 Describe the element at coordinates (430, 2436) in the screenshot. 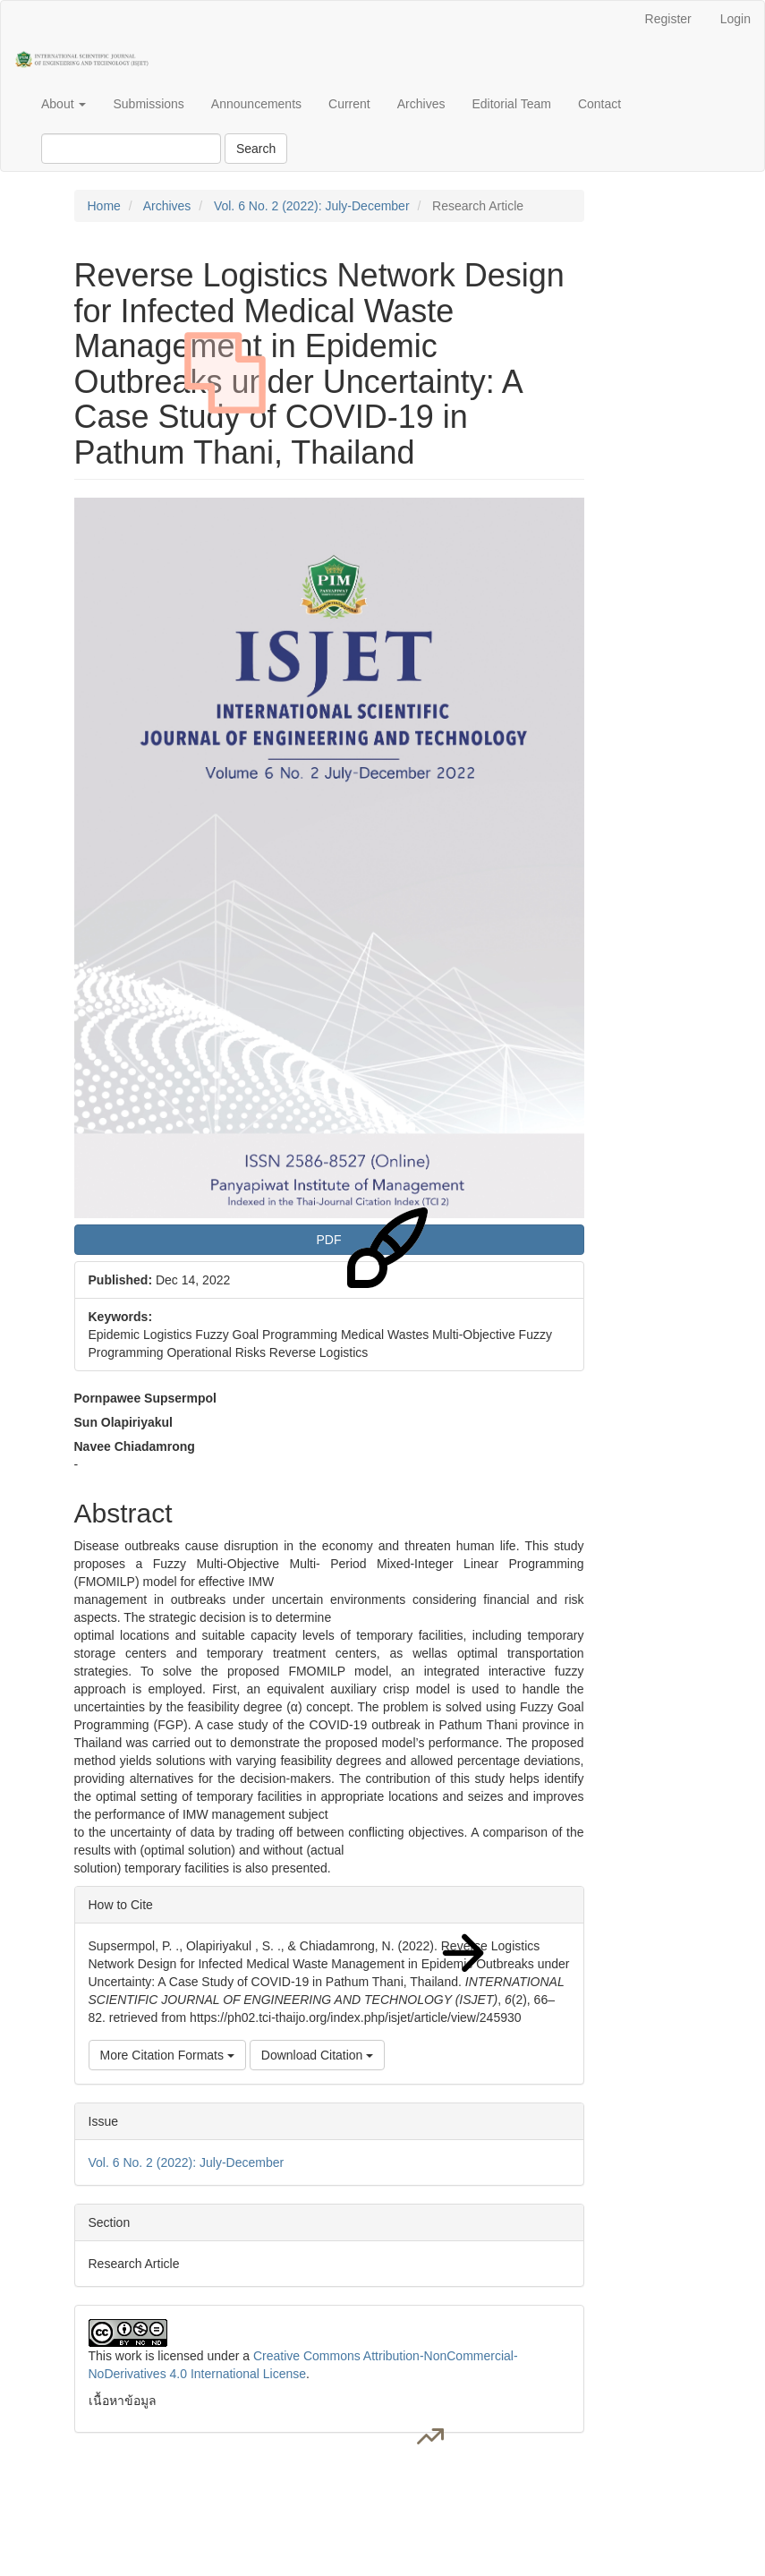

I see `view trending or popular content` at that location.